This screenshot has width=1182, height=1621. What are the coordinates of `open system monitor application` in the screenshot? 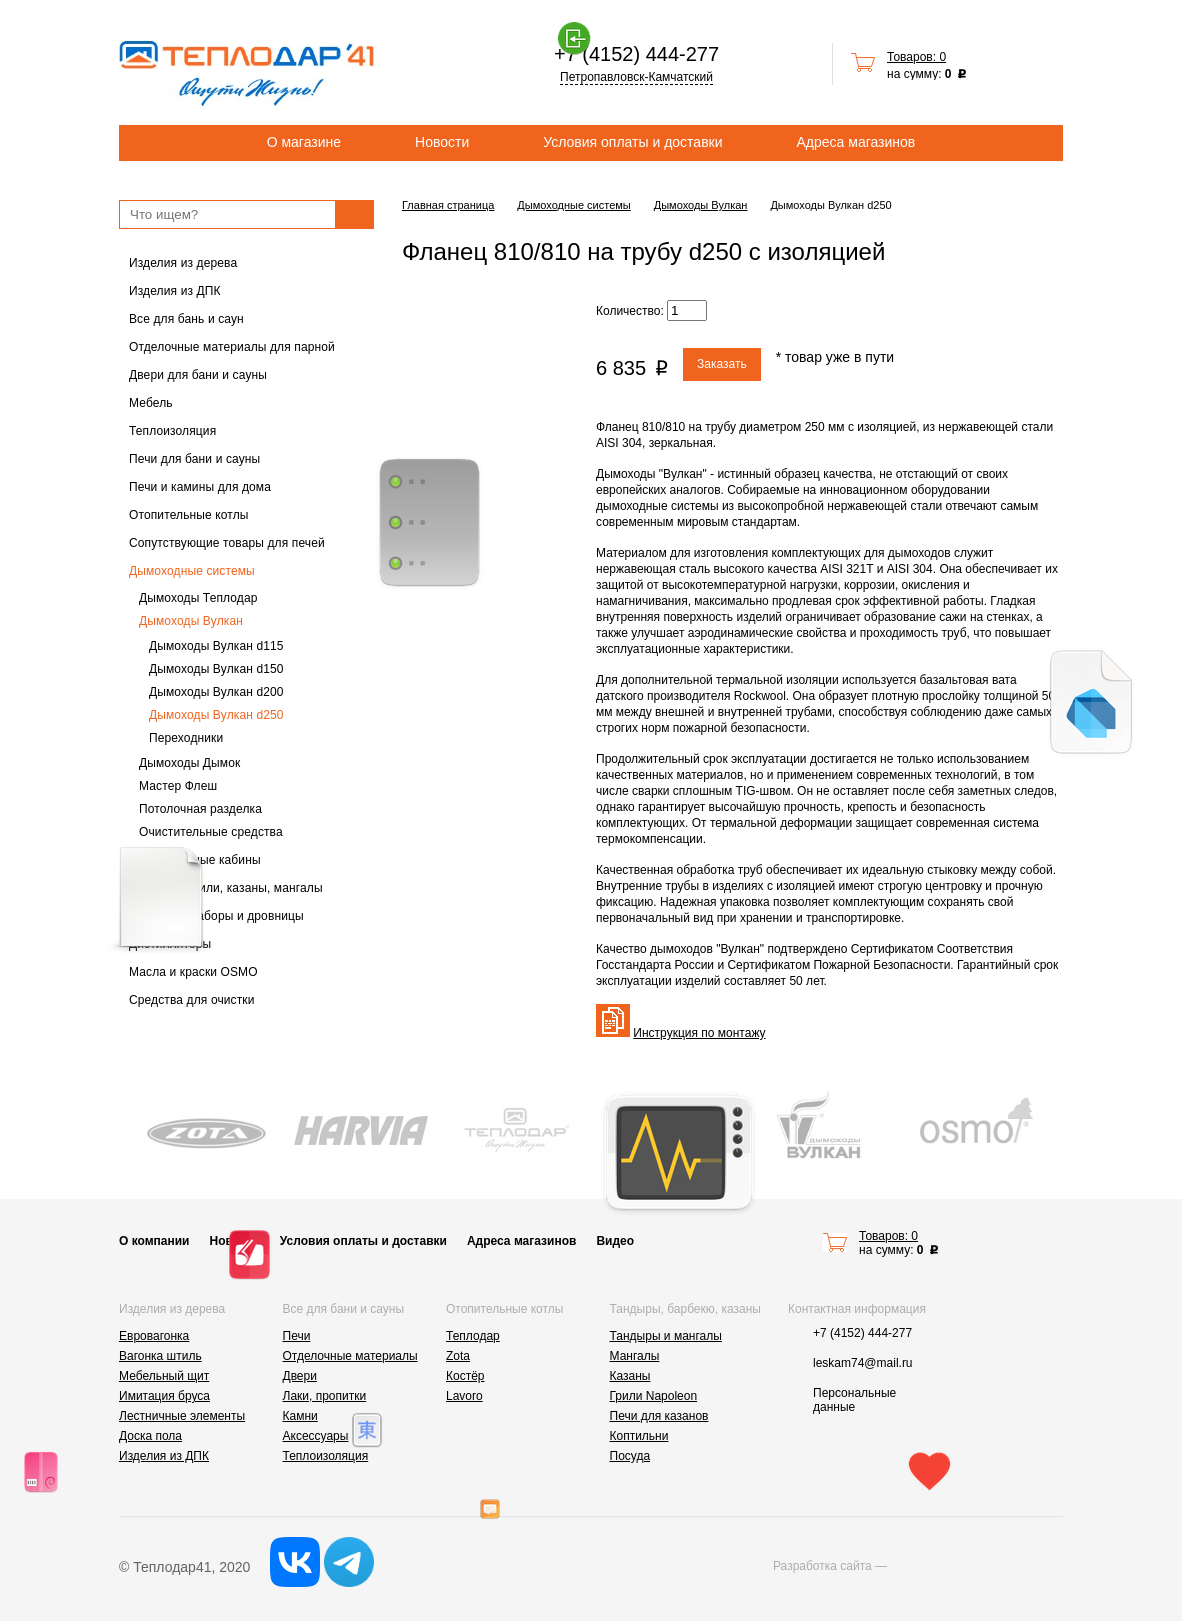 It's located at (679, 1153).